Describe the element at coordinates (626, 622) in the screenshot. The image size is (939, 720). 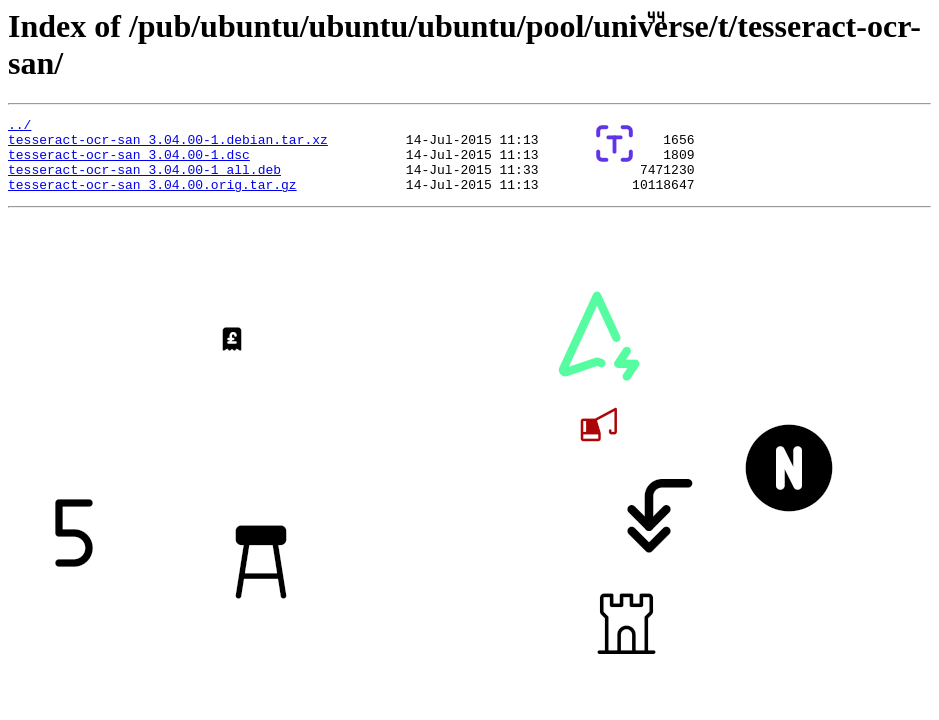
I see `access castle or fortress-themed content` at that location.